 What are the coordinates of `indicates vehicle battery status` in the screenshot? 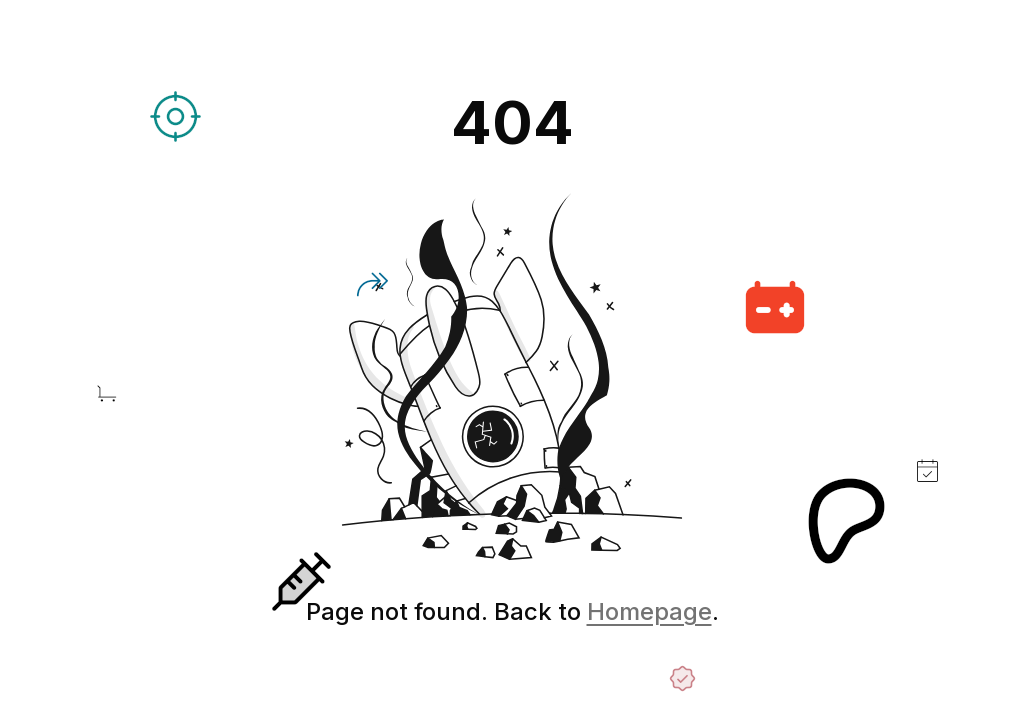 It's located at (775, 310).